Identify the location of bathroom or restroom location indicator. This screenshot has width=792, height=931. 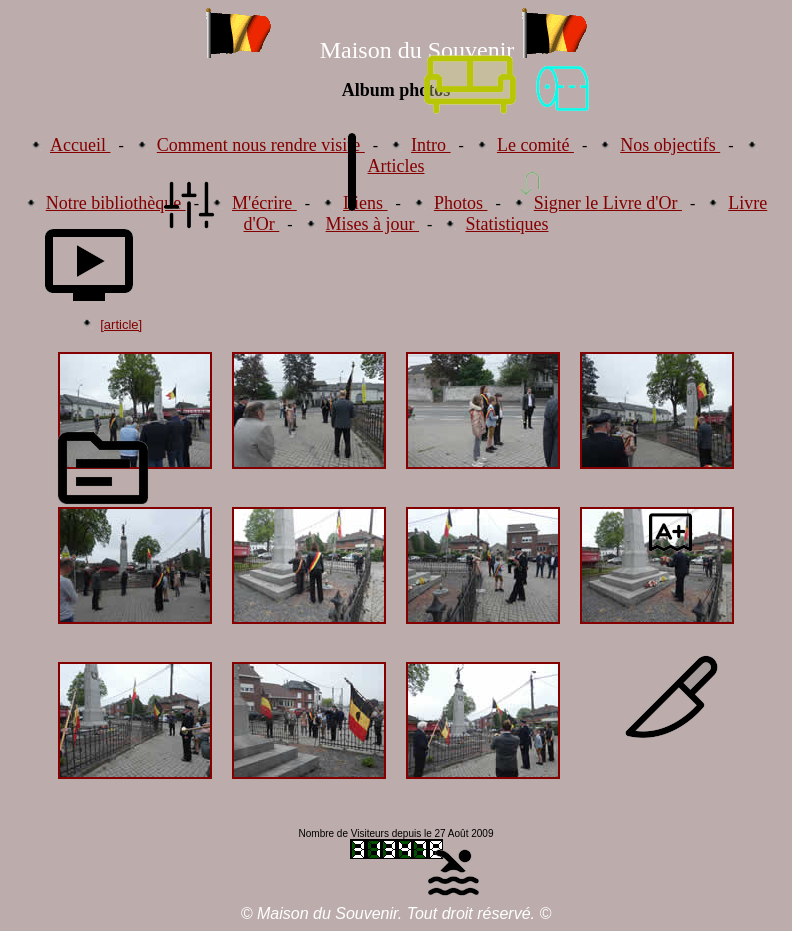
(562, 88).